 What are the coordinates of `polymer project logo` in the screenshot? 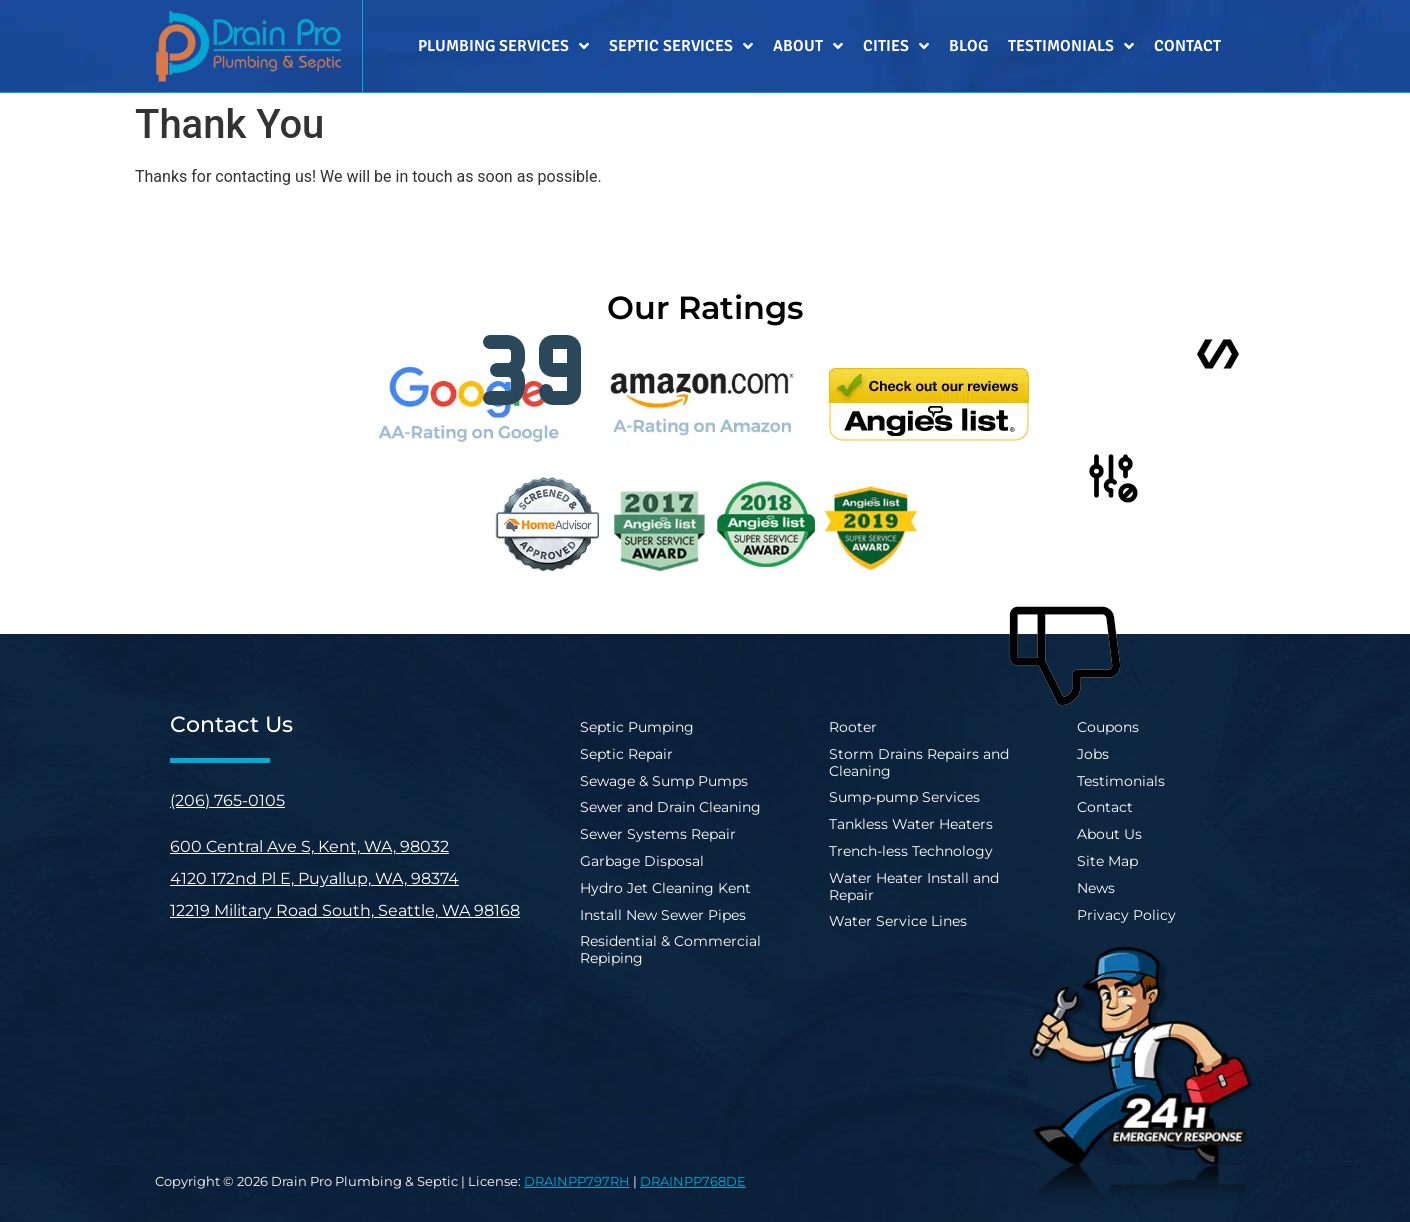 It's located at (1218, 354).